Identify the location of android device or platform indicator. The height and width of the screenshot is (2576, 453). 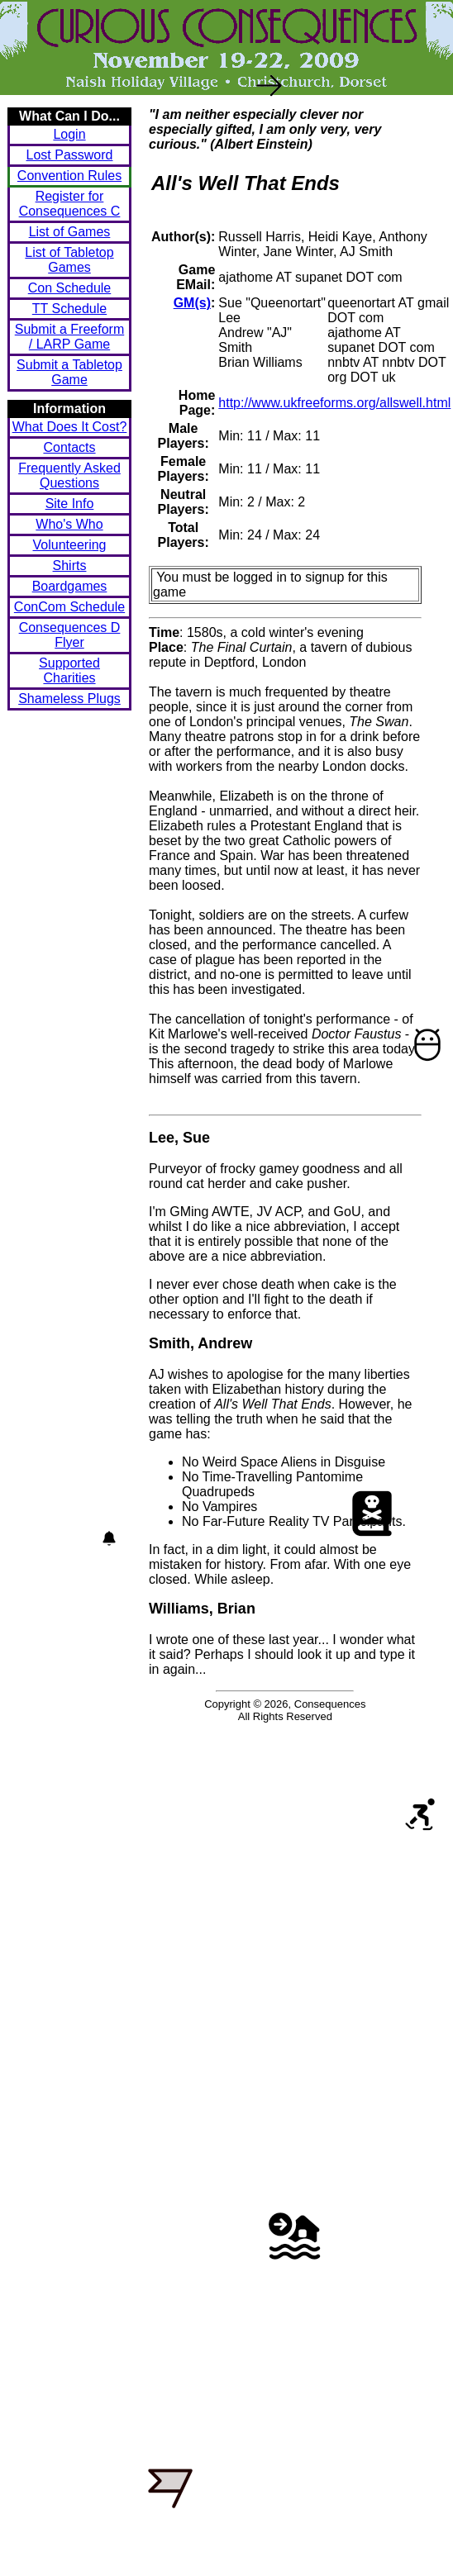
(427, 1044).